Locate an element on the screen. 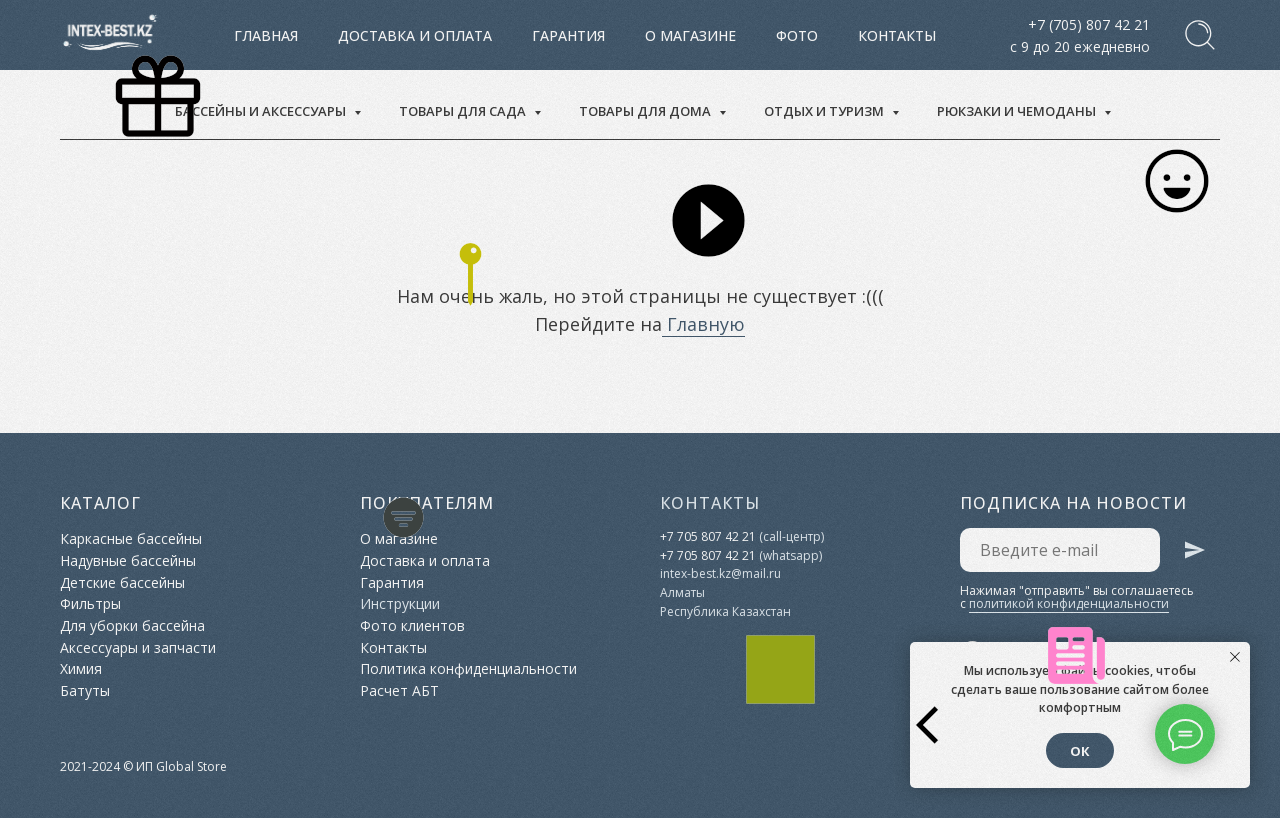 Image resolution: width=1280 pixels, height=818 pixels. filter or sort content is located at coordinates (403, 517).